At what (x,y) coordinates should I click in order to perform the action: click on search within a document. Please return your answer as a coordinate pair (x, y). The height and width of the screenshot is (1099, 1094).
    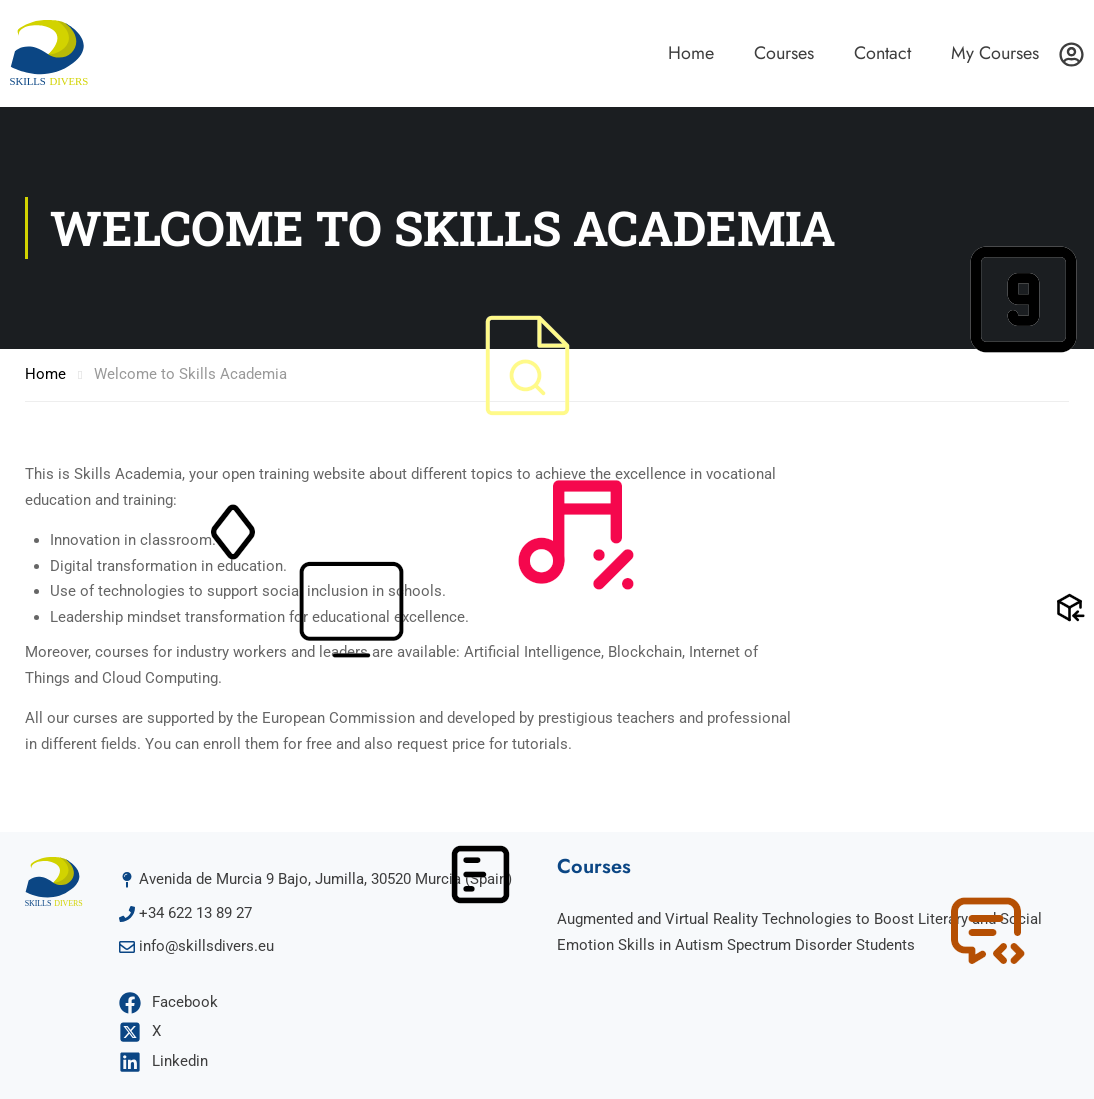
    Looking at the image, I should click on (527, 365).